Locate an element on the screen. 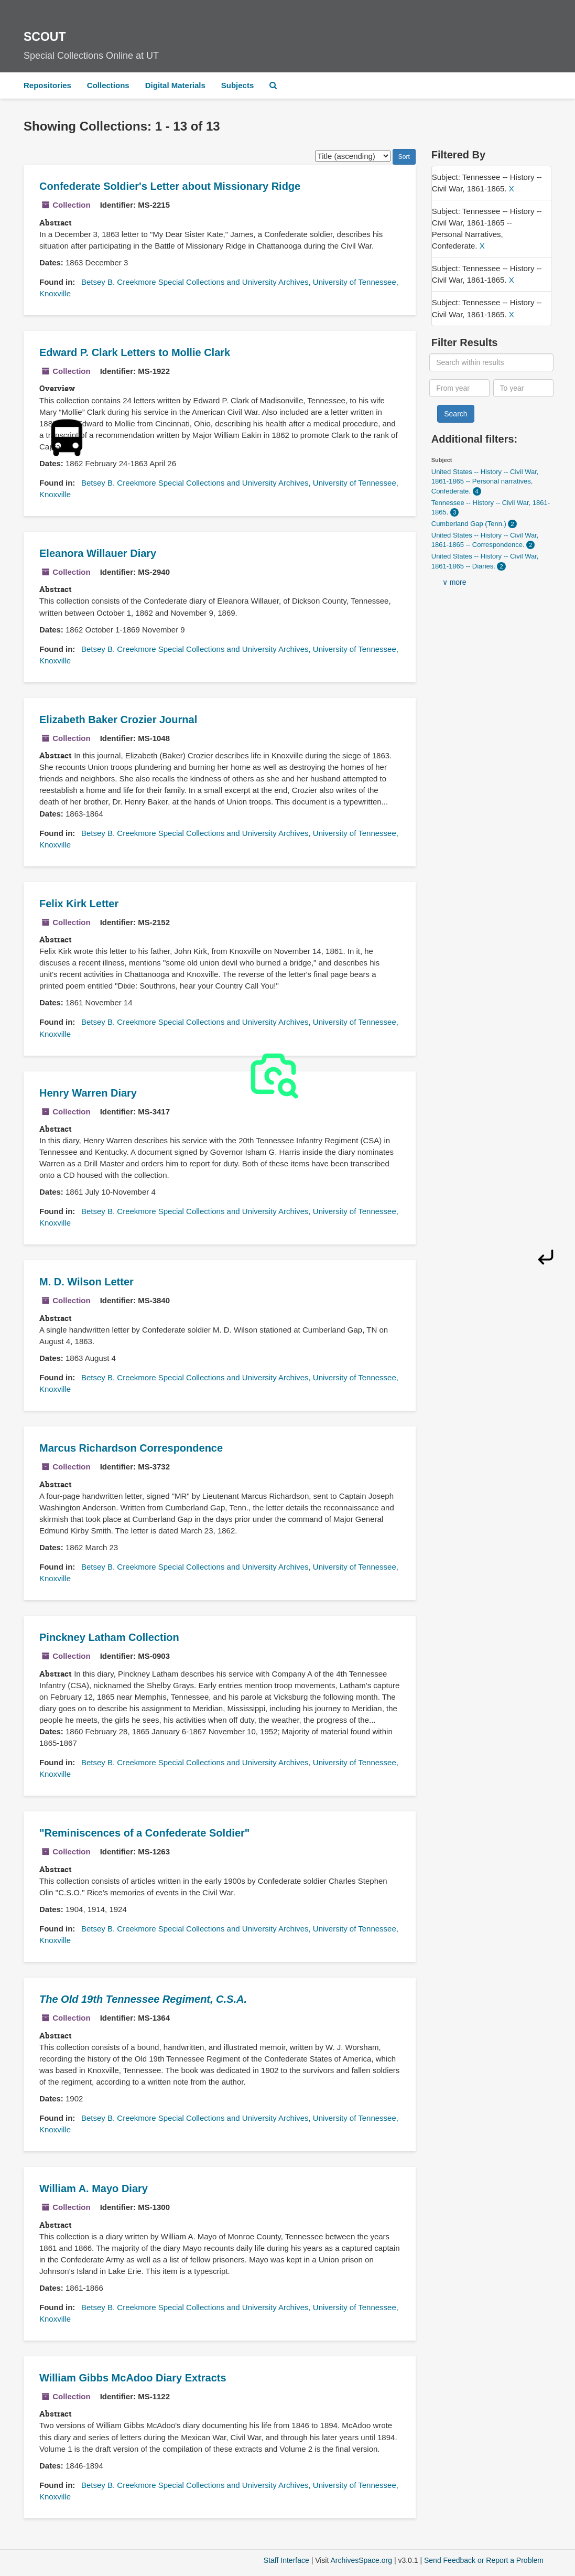 The image size is (575, 2576). view bus routes and schedules is located at coordinates (67, 438).